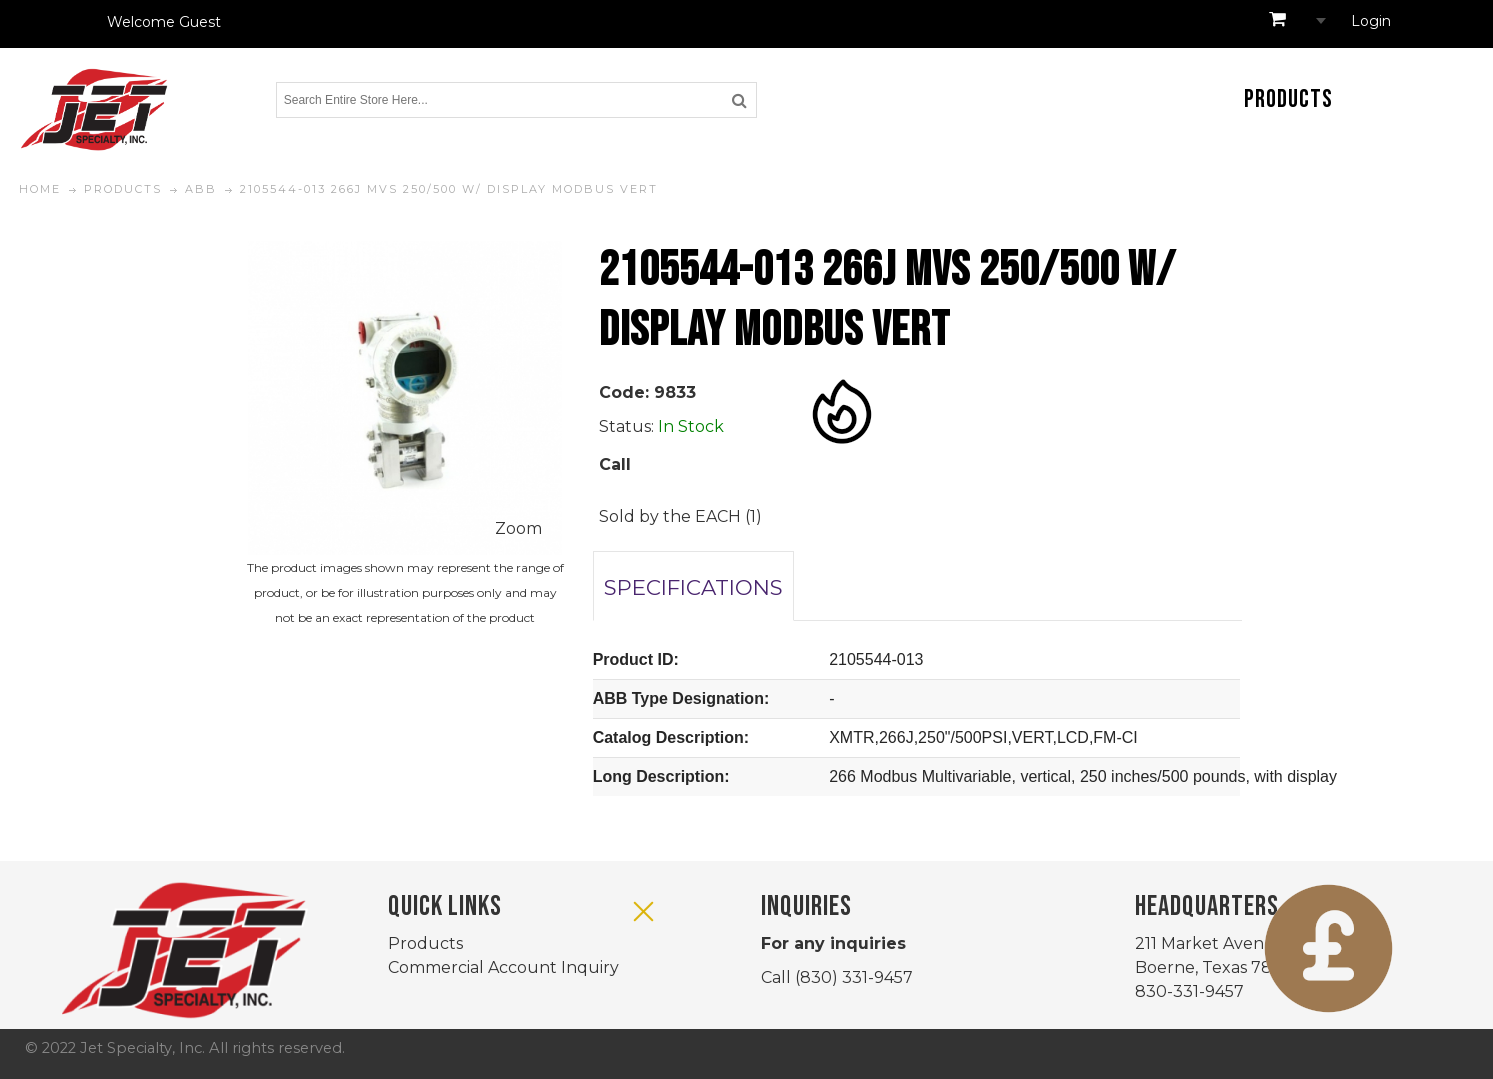 This screenshot has height=1079, width=1493. I want to click on indicates trending or popular content, so click(842, 412).